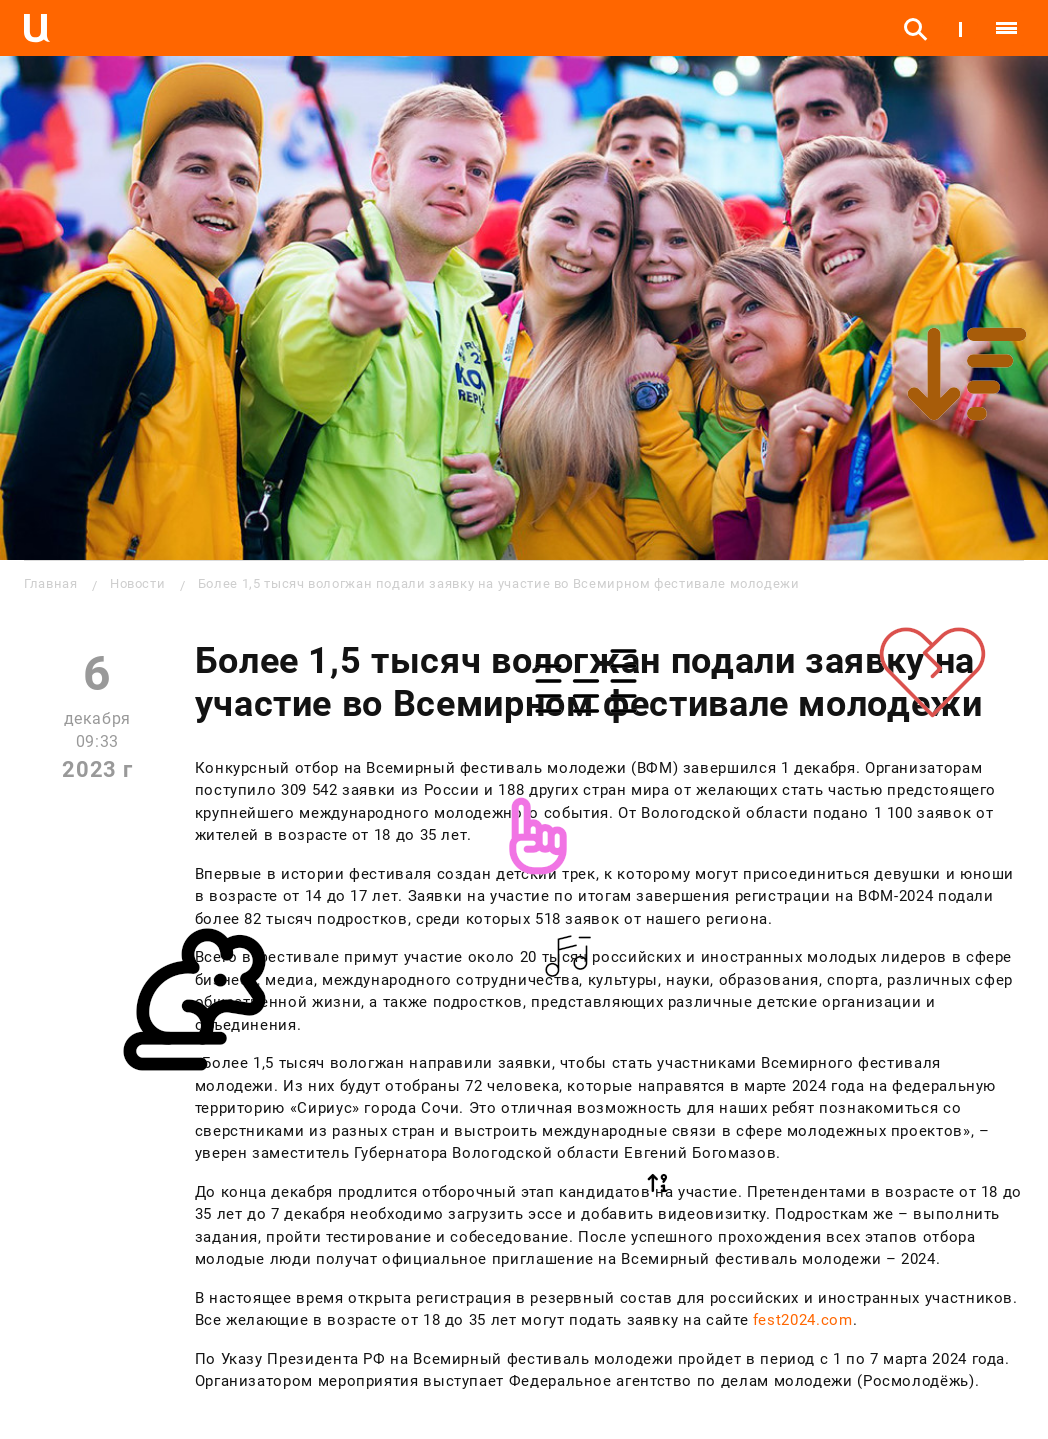 The height and width of the screenshot is (1439, 1048). I want to click on tap to select or indicate something, so click(538, 836).